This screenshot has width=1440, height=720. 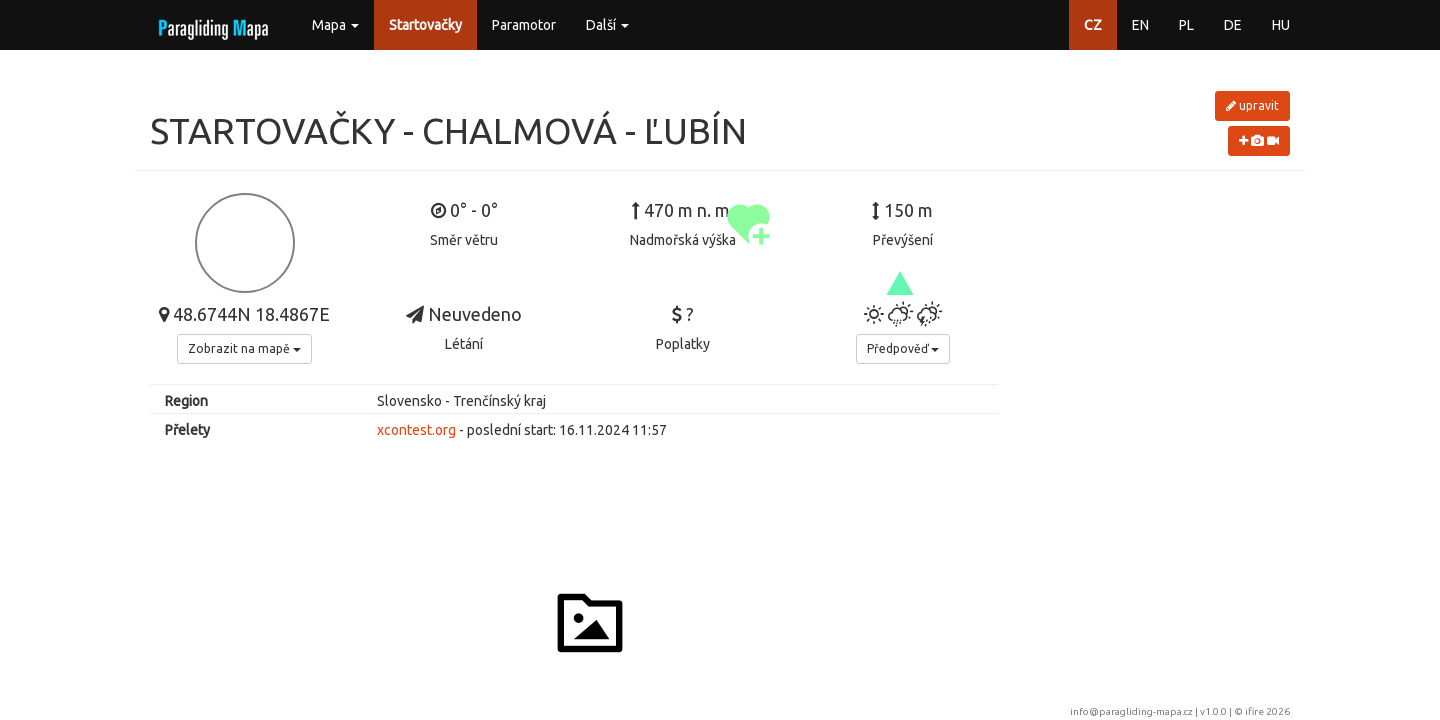 What do you see at coordinates (748, 223) in the screenshot?
I see `add to favorites` at bounding box center [748, 223].